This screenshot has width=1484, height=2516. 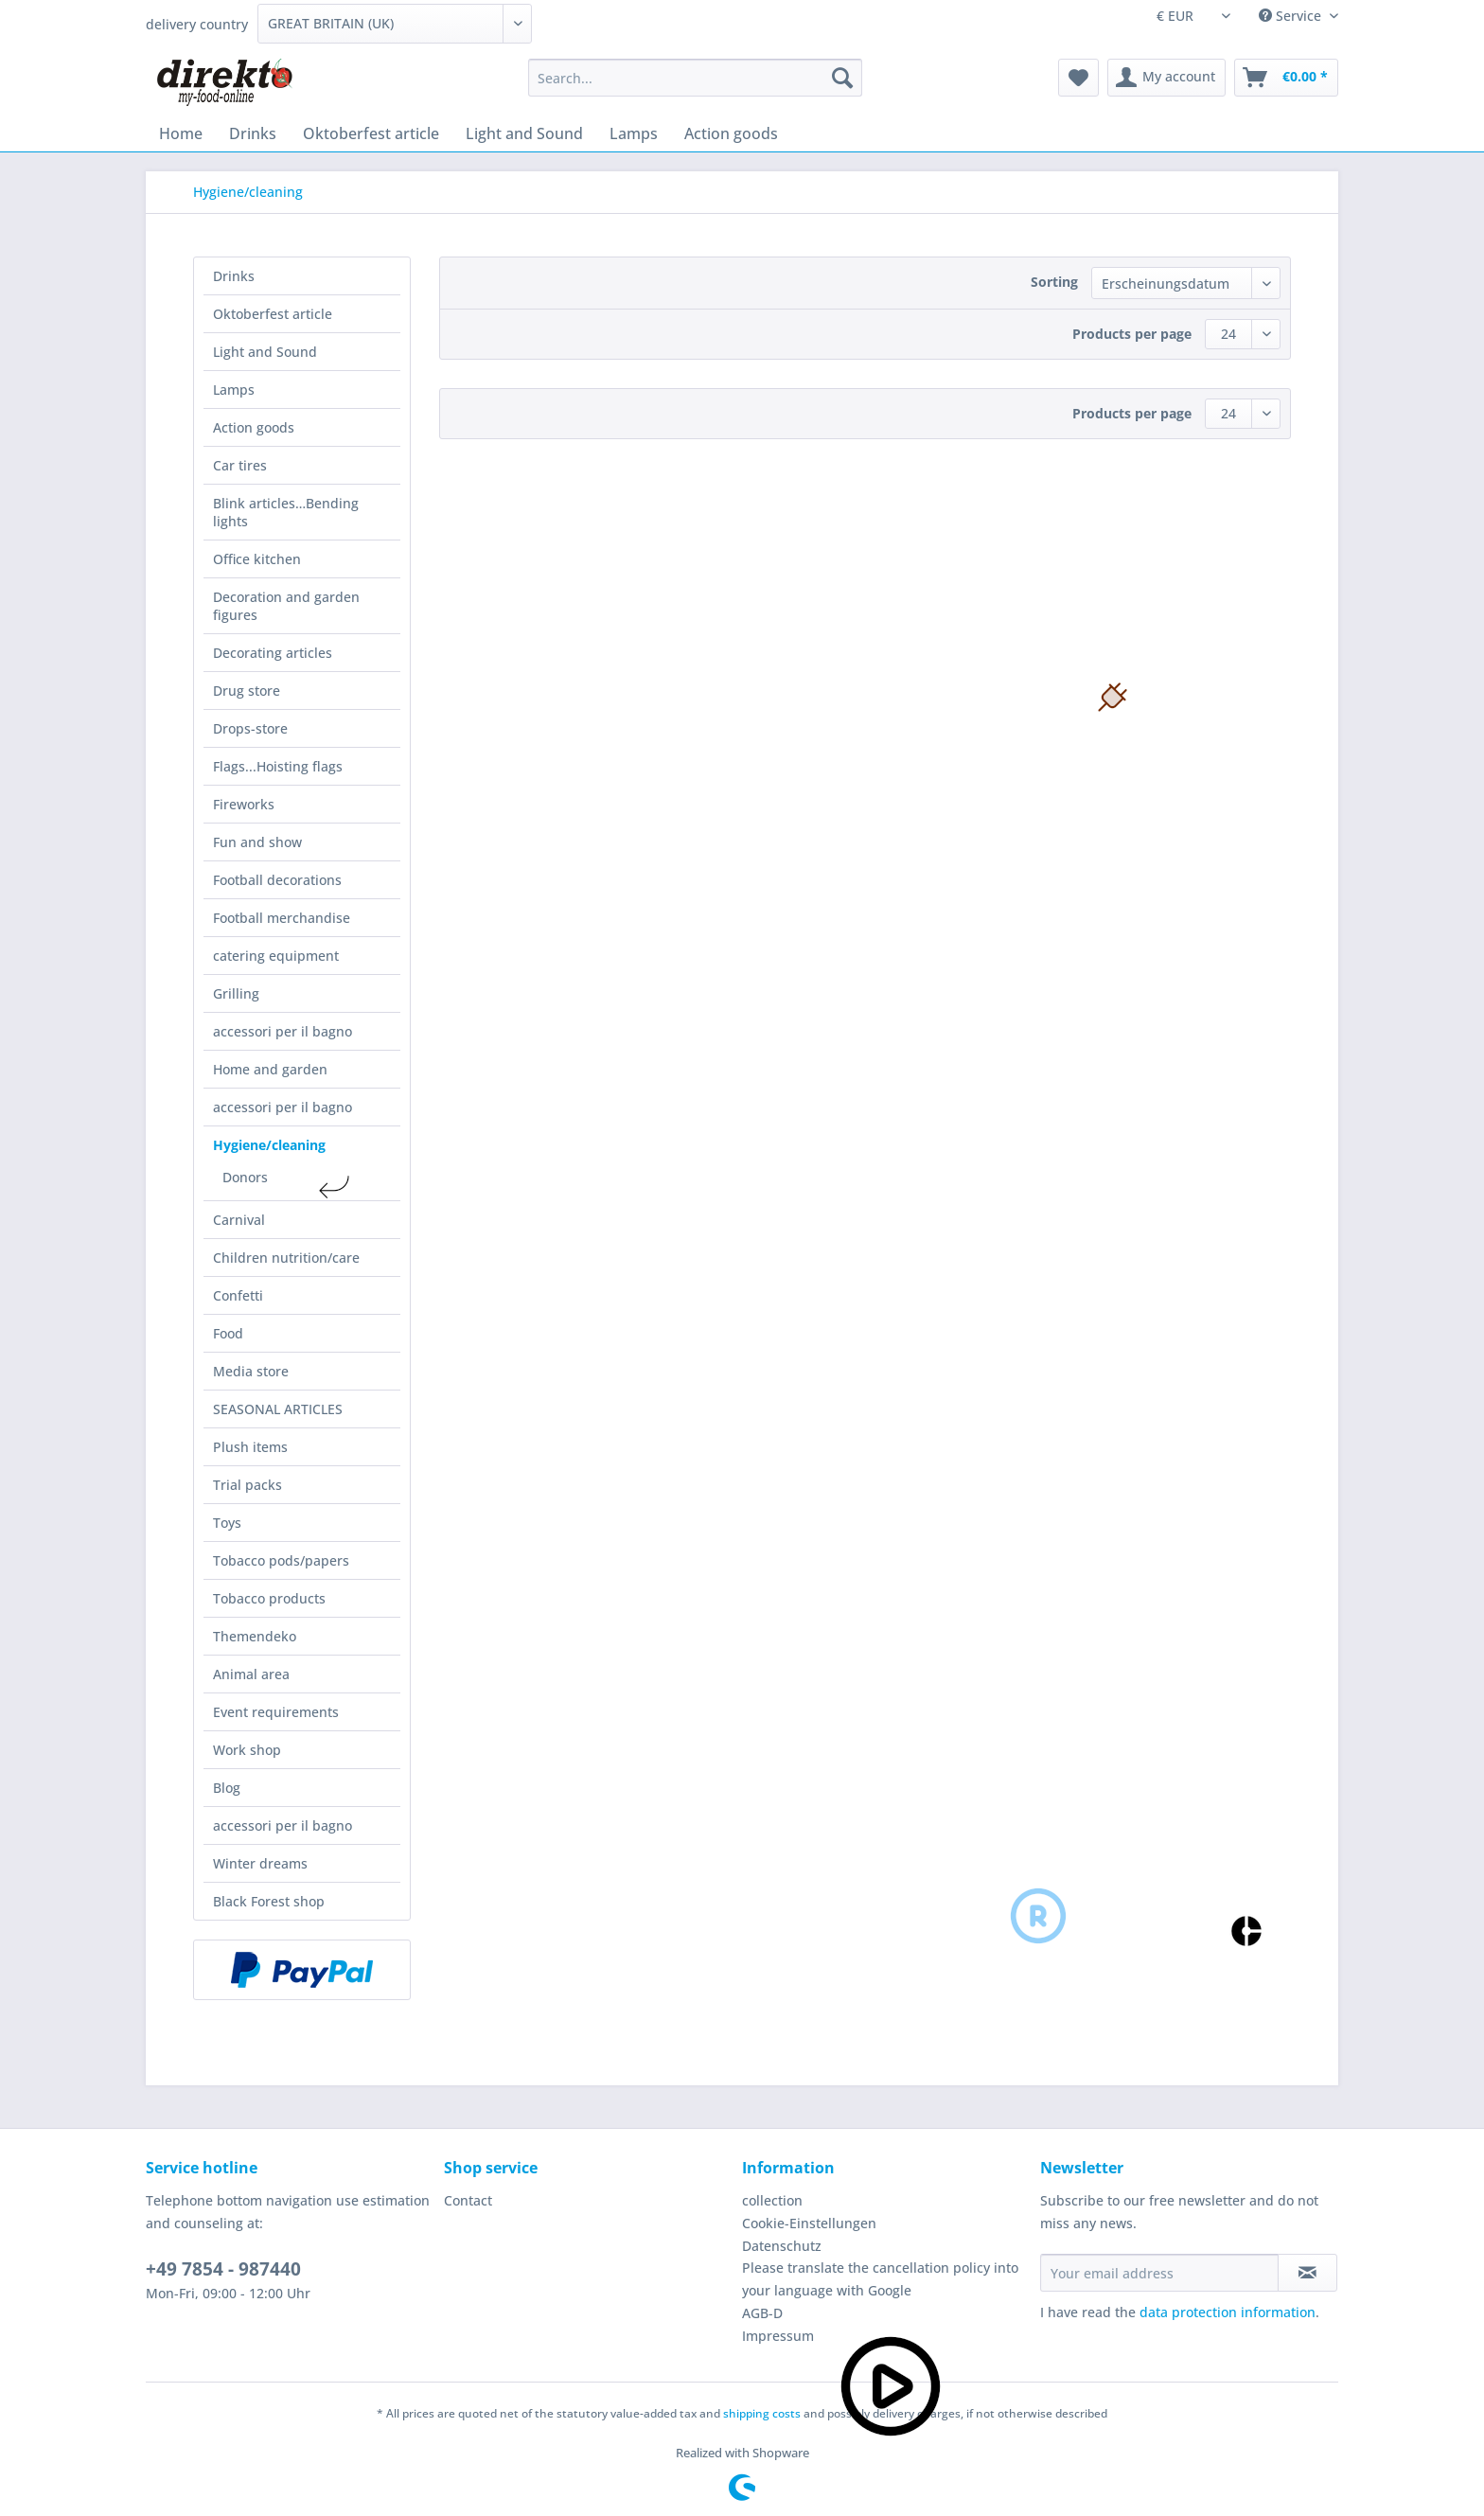 What do you see at coordinates (1112, 698) in the screenshot?
I see `connect to a power source` at bounding box center [1112, 698].